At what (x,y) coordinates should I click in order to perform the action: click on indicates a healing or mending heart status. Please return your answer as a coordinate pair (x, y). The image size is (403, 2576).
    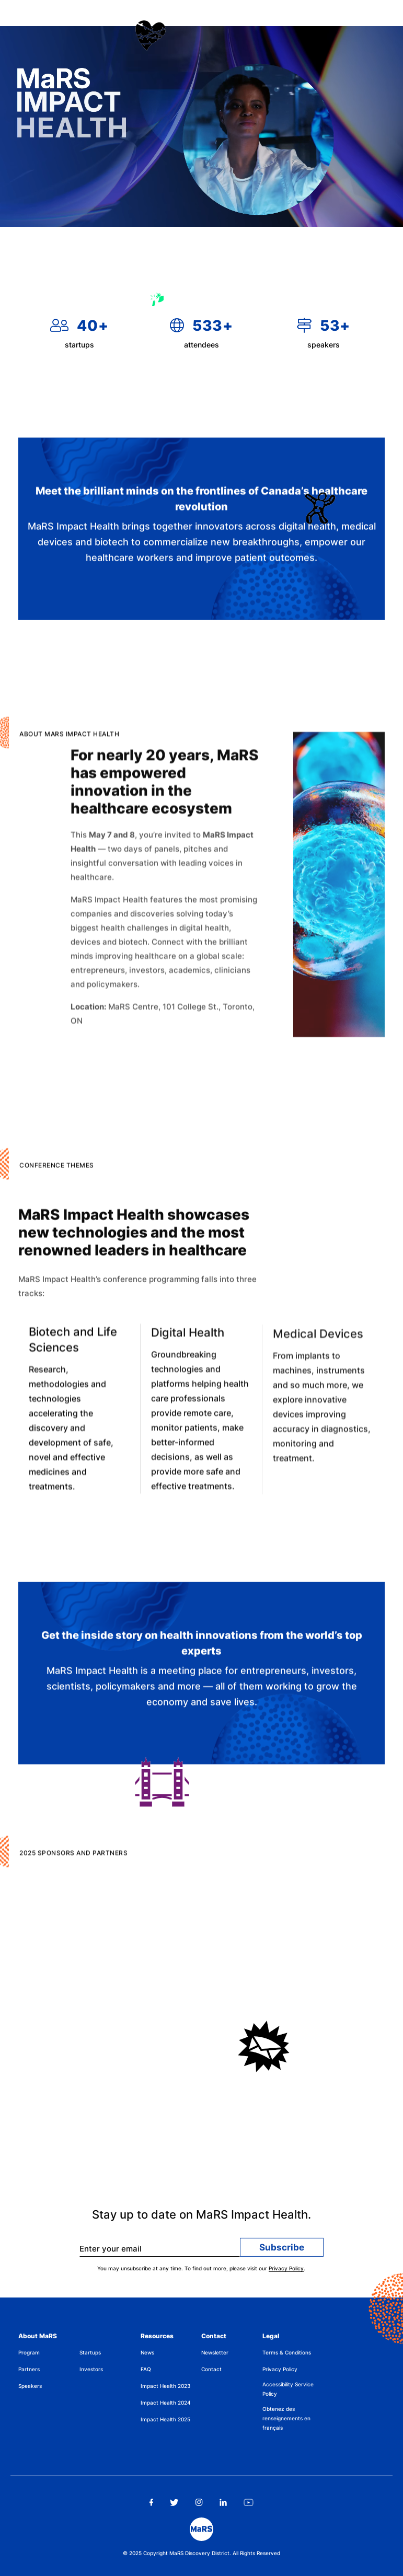
    Looking at the image, I should click on (151, 36).